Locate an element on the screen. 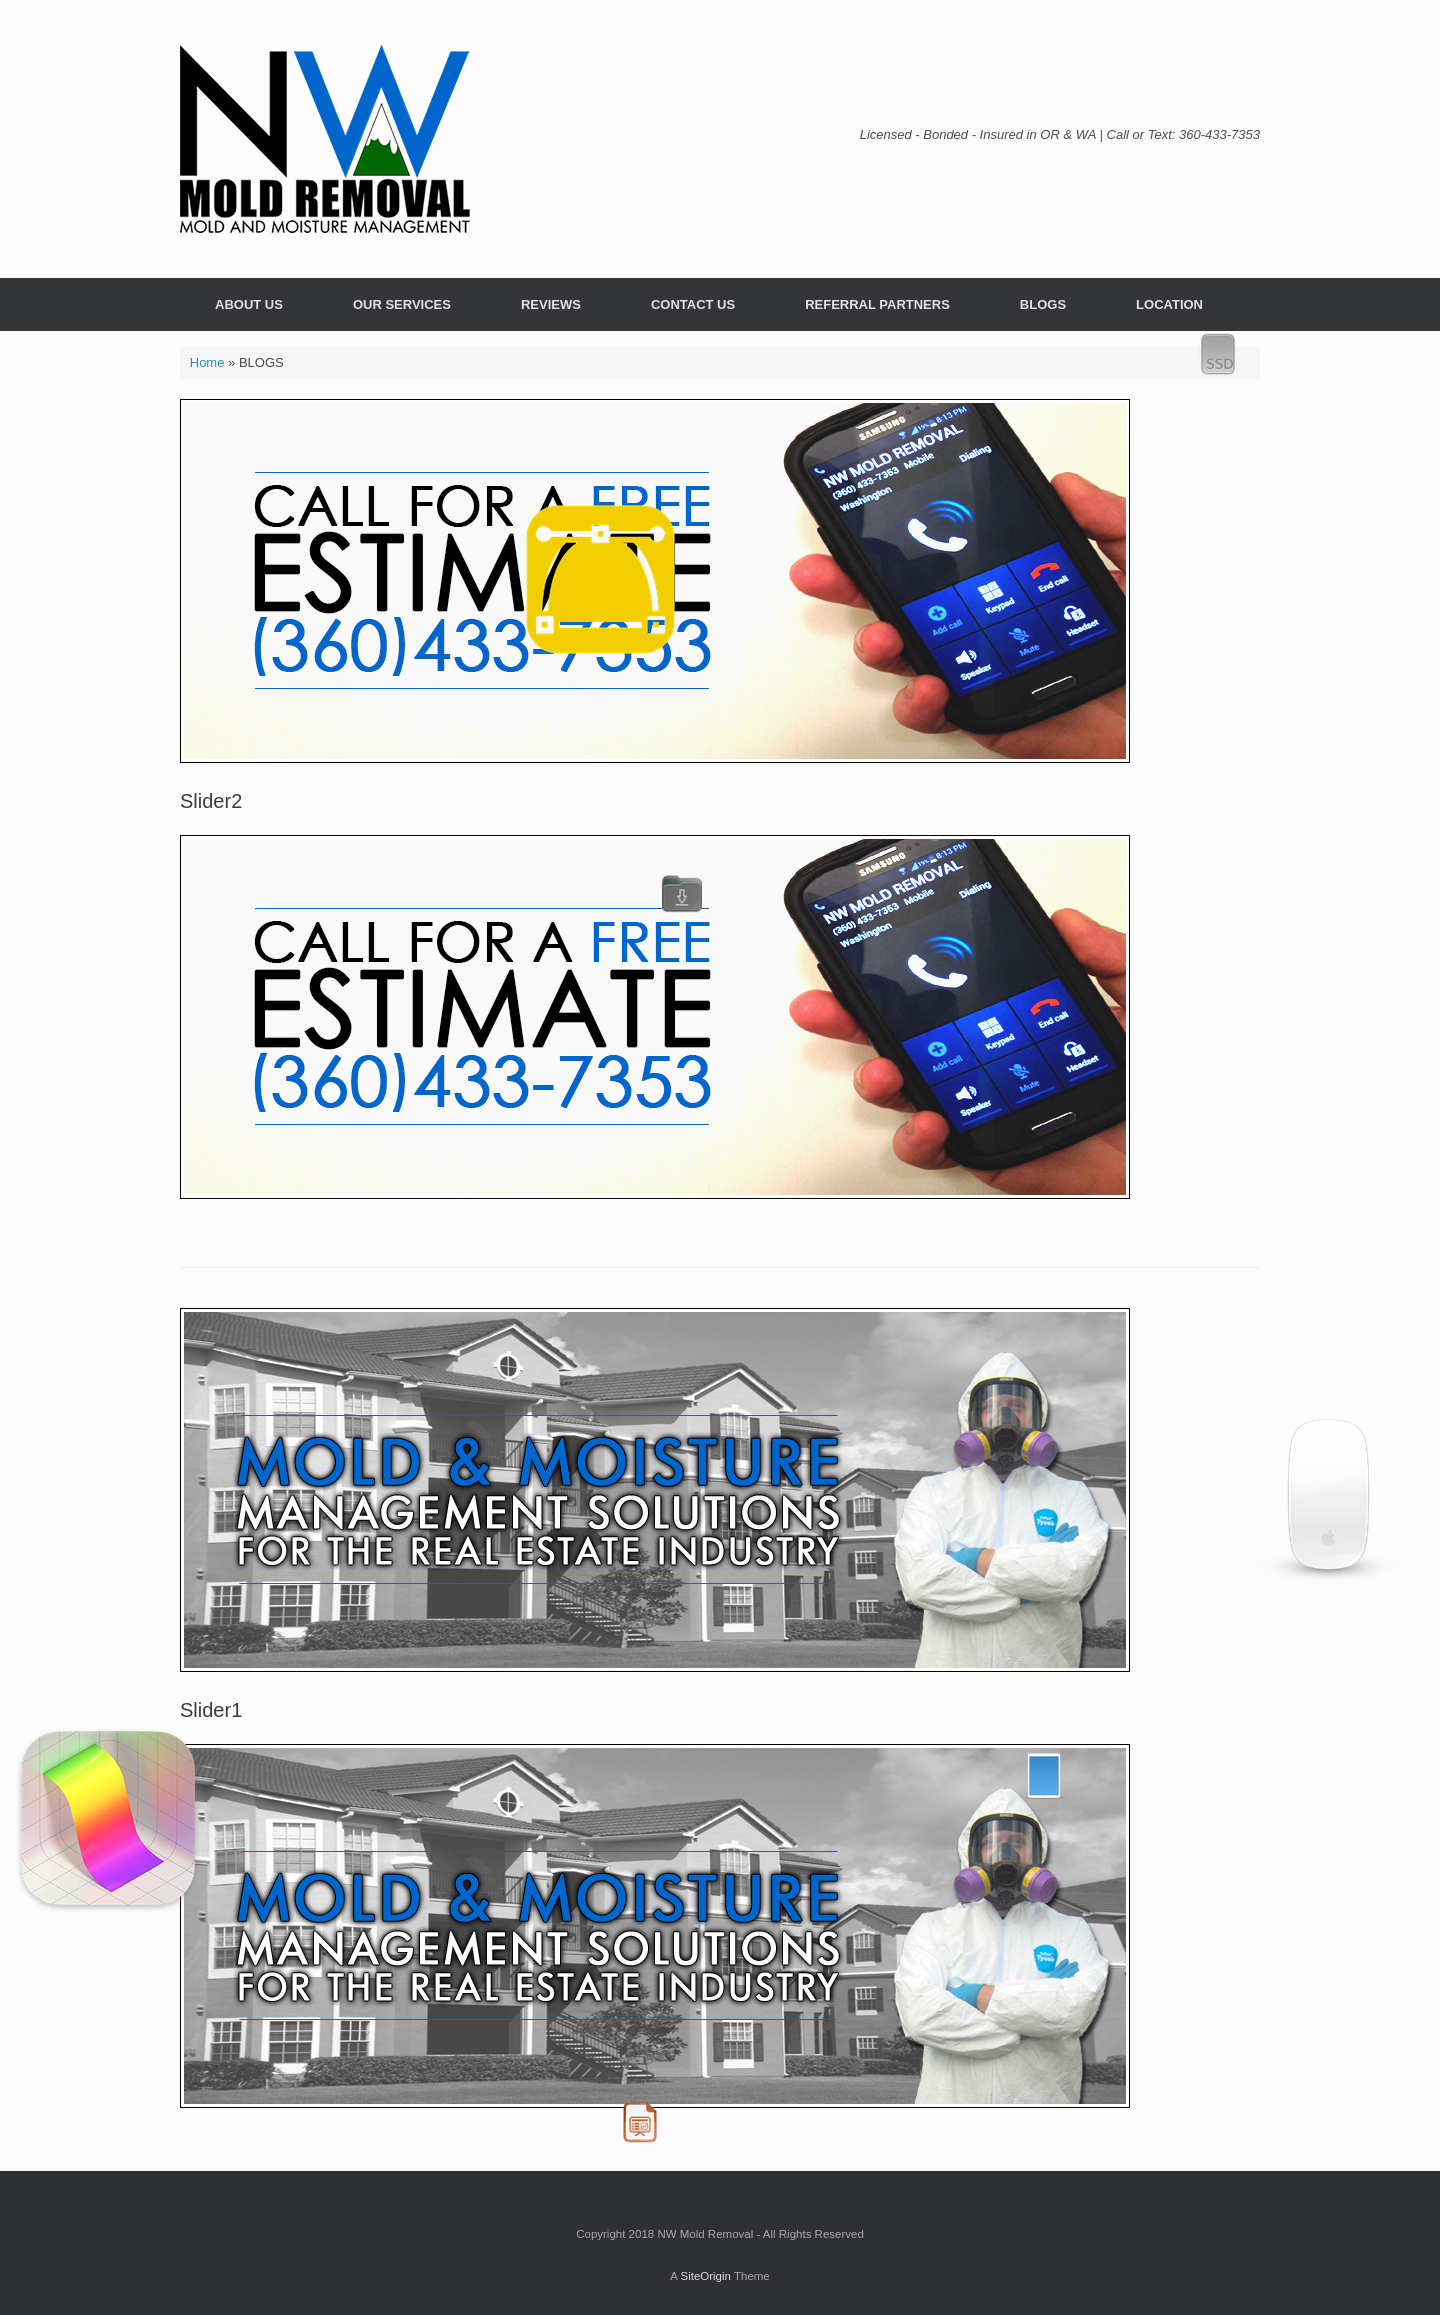  iPad Pro device connected via wifi is located at coordinates (1044, 1776).